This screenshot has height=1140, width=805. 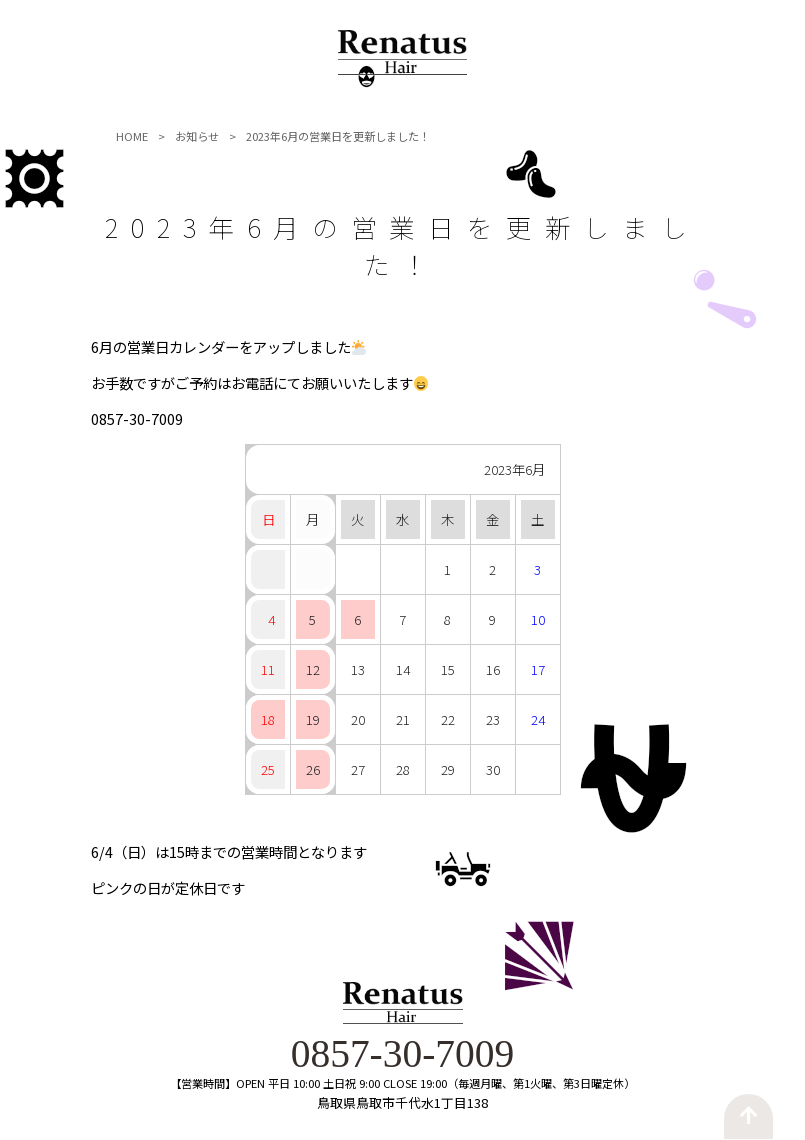 What do you see at coordinates (539, 956) in the screenshot?
I see `activate piercing or armor-penetrating attack` at bounding box center [539, 956].